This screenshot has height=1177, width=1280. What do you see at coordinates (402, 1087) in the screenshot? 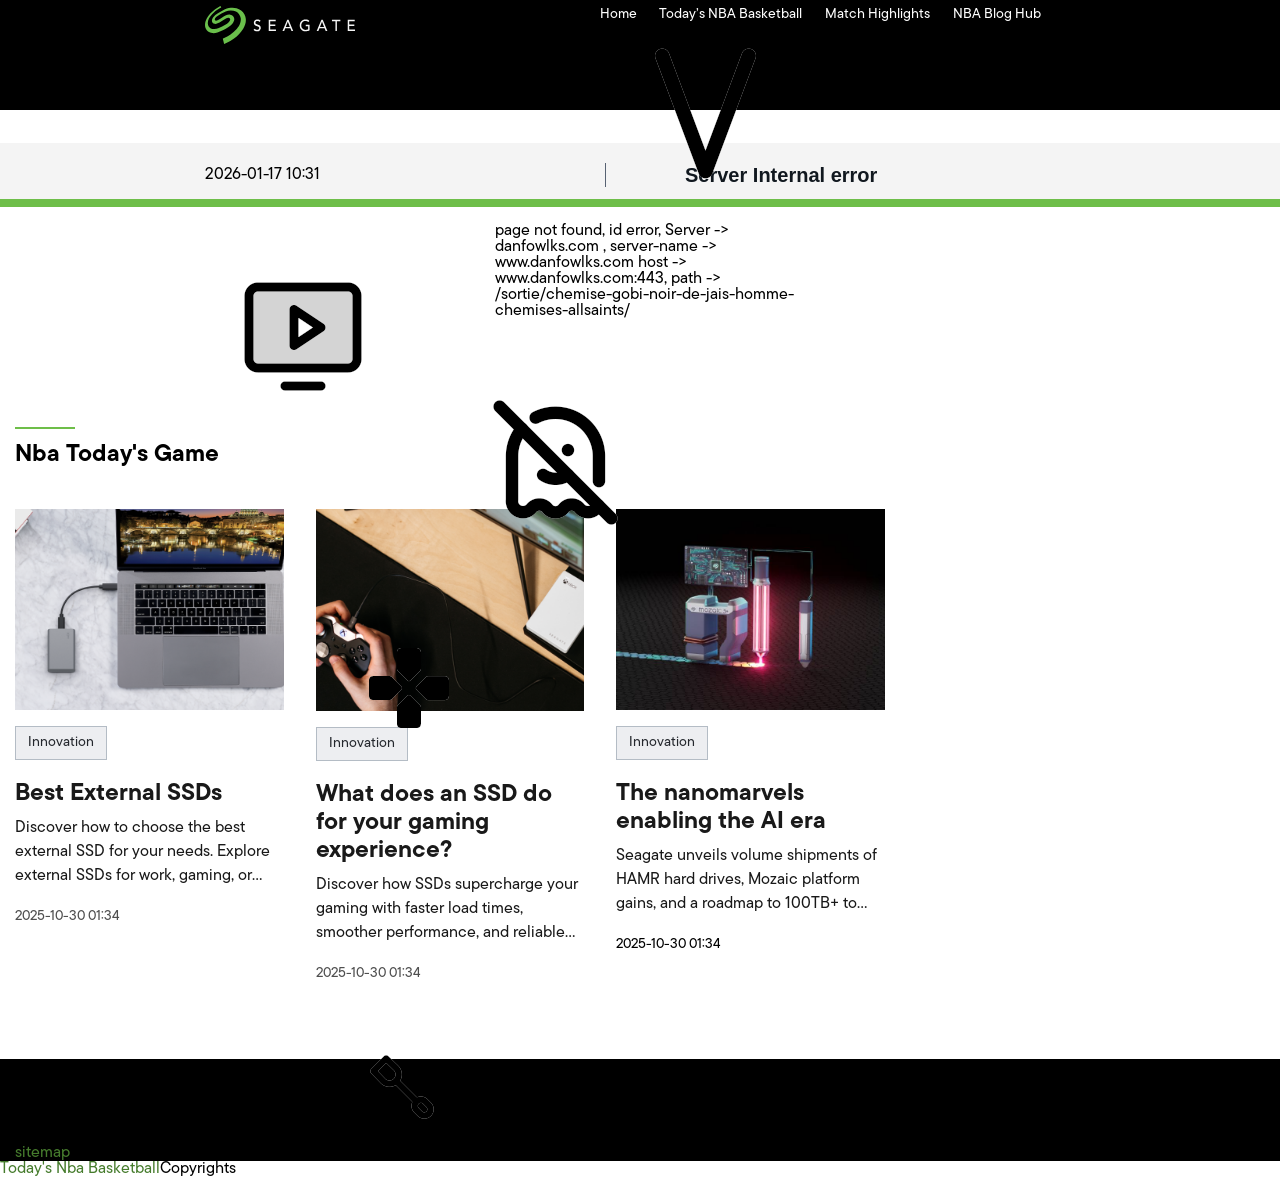
I see `access grilling or barbecue tools` at bounding box center [402, 1087].